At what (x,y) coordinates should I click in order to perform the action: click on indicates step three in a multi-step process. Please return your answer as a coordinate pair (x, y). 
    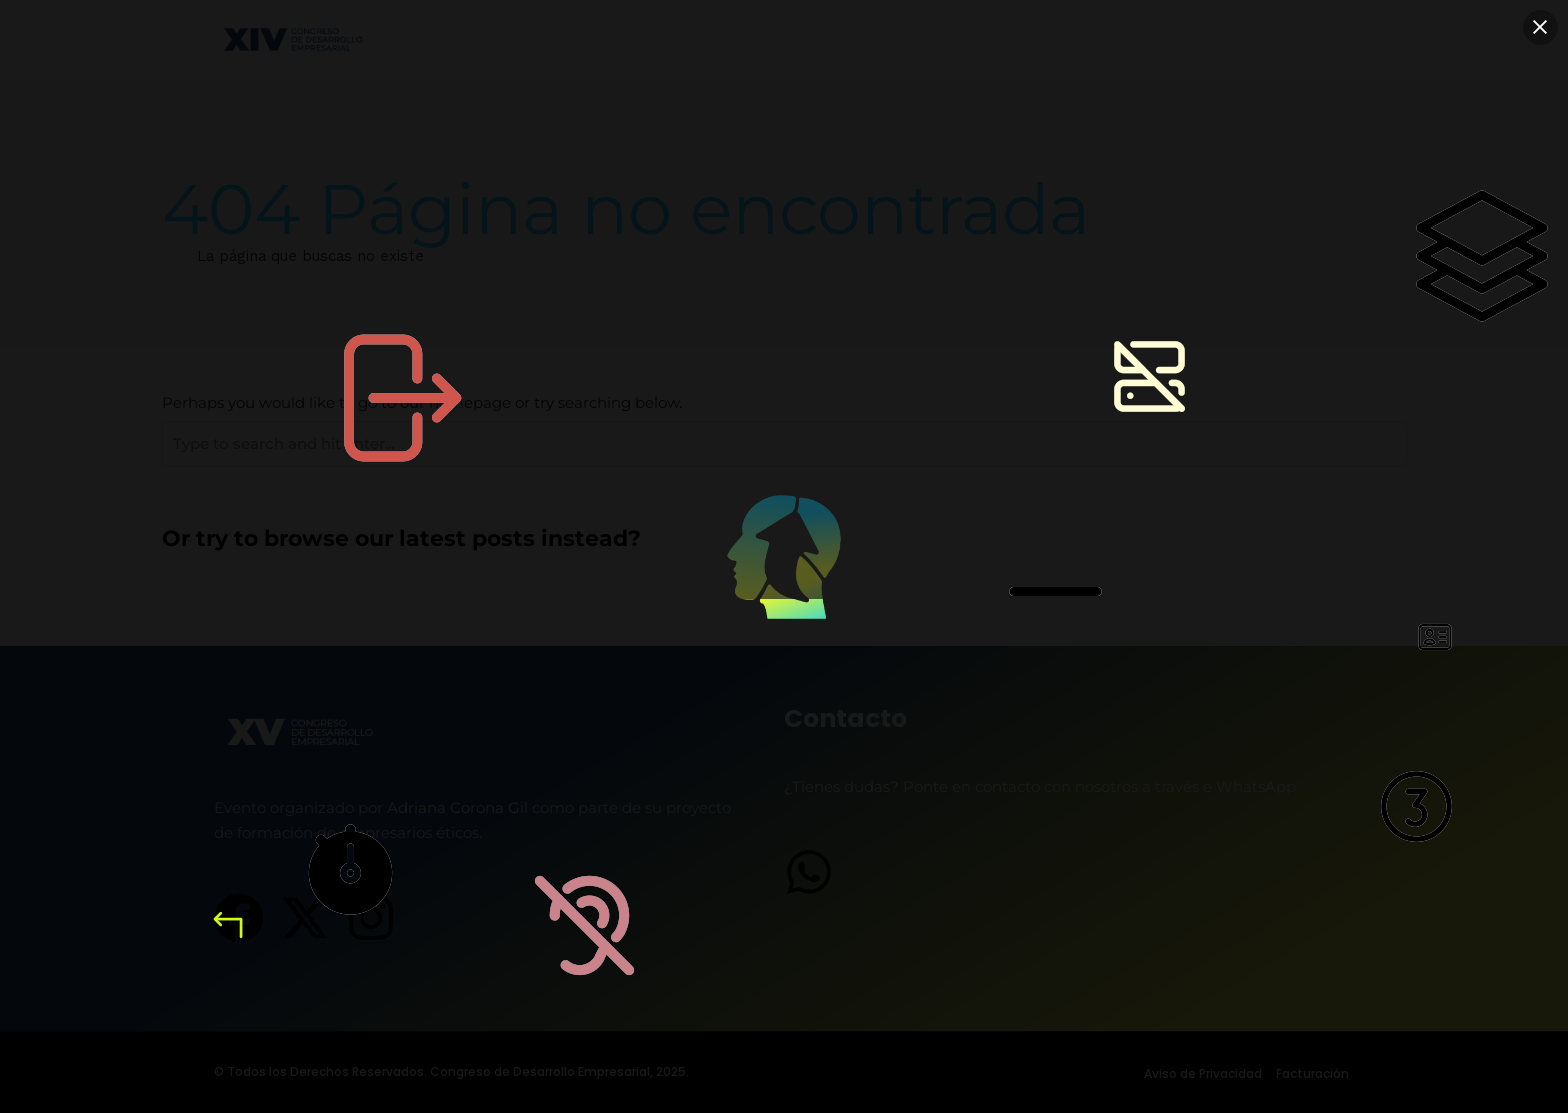
    Looking at the image, I should click on (1416, 806).